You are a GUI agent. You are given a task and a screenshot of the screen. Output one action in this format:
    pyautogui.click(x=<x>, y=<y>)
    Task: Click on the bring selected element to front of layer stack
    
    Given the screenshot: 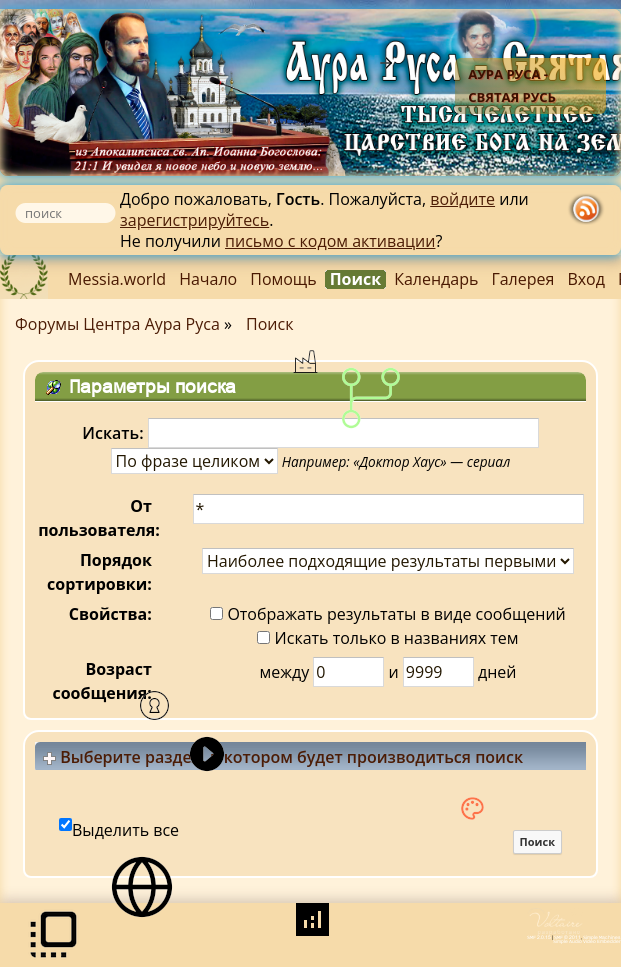 What is the action you would take?
    pyautogui.click(x=53, y=934)
    